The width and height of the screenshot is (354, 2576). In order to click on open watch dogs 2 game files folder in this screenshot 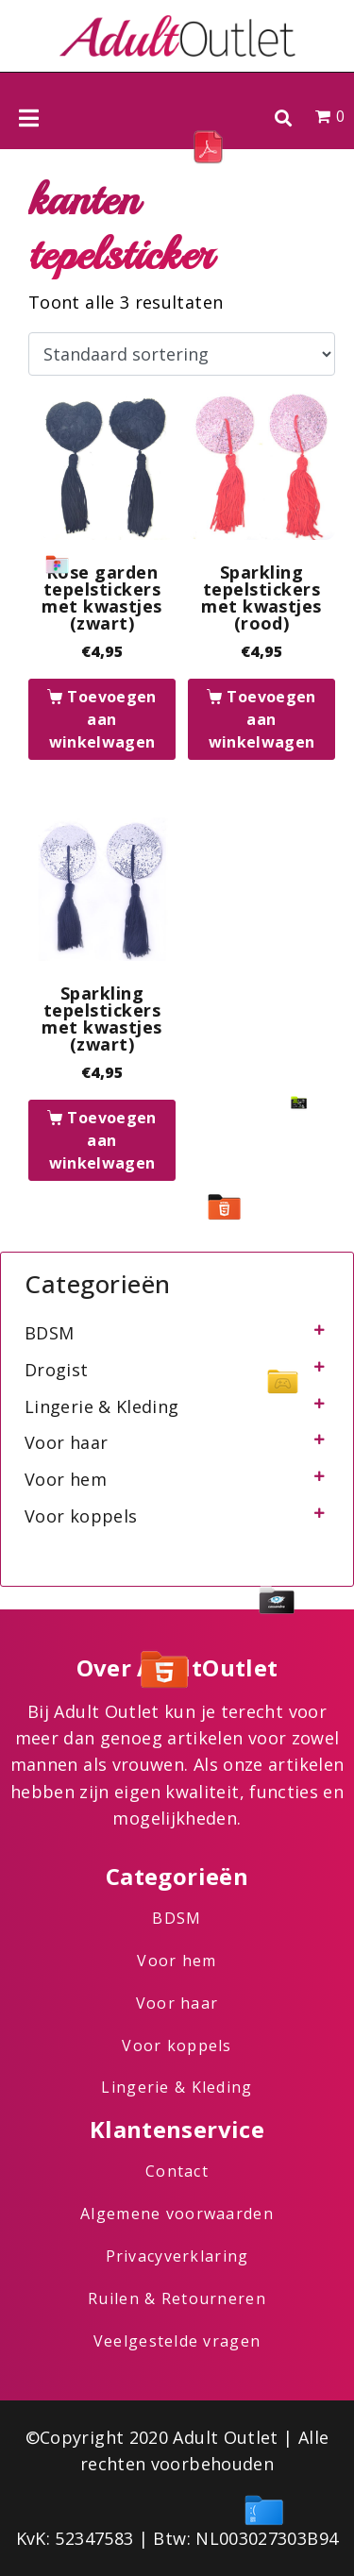, I will do `click(298, 1103)`.